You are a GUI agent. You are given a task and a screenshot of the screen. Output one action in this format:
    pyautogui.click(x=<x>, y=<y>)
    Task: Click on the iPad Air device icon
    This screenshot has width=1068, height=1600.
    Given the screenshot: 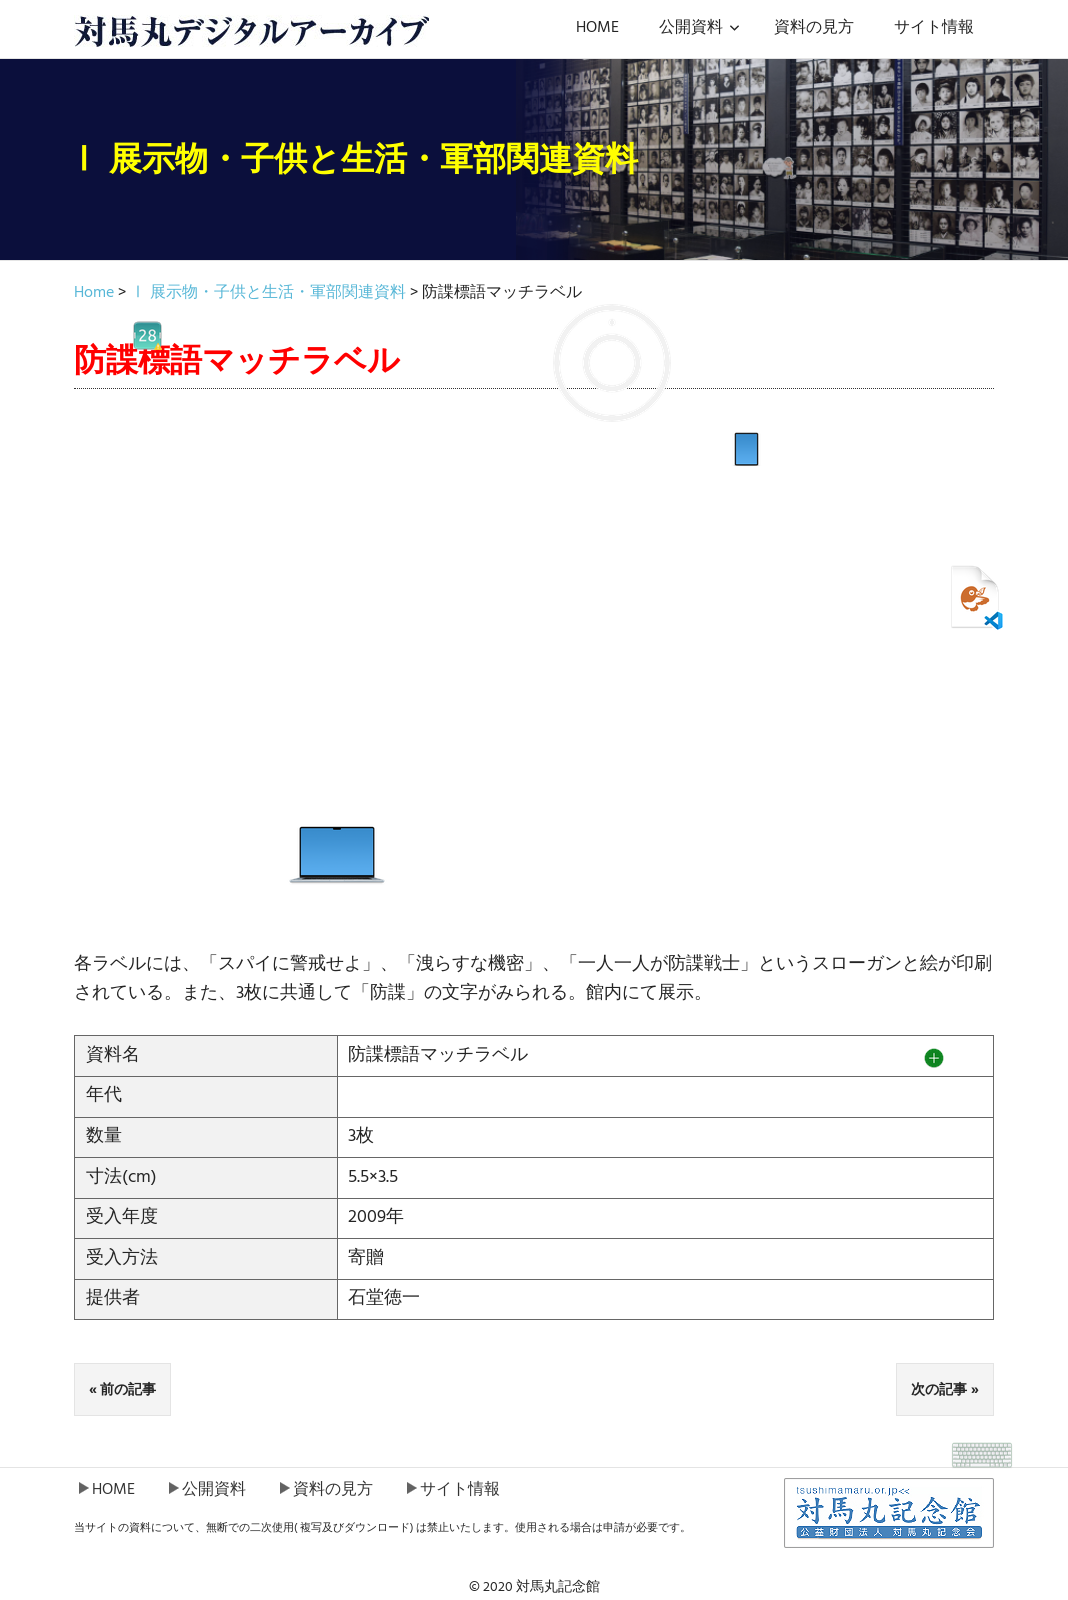 What is the action you would take?
    pyautogui.click(x=746, y=449)
    